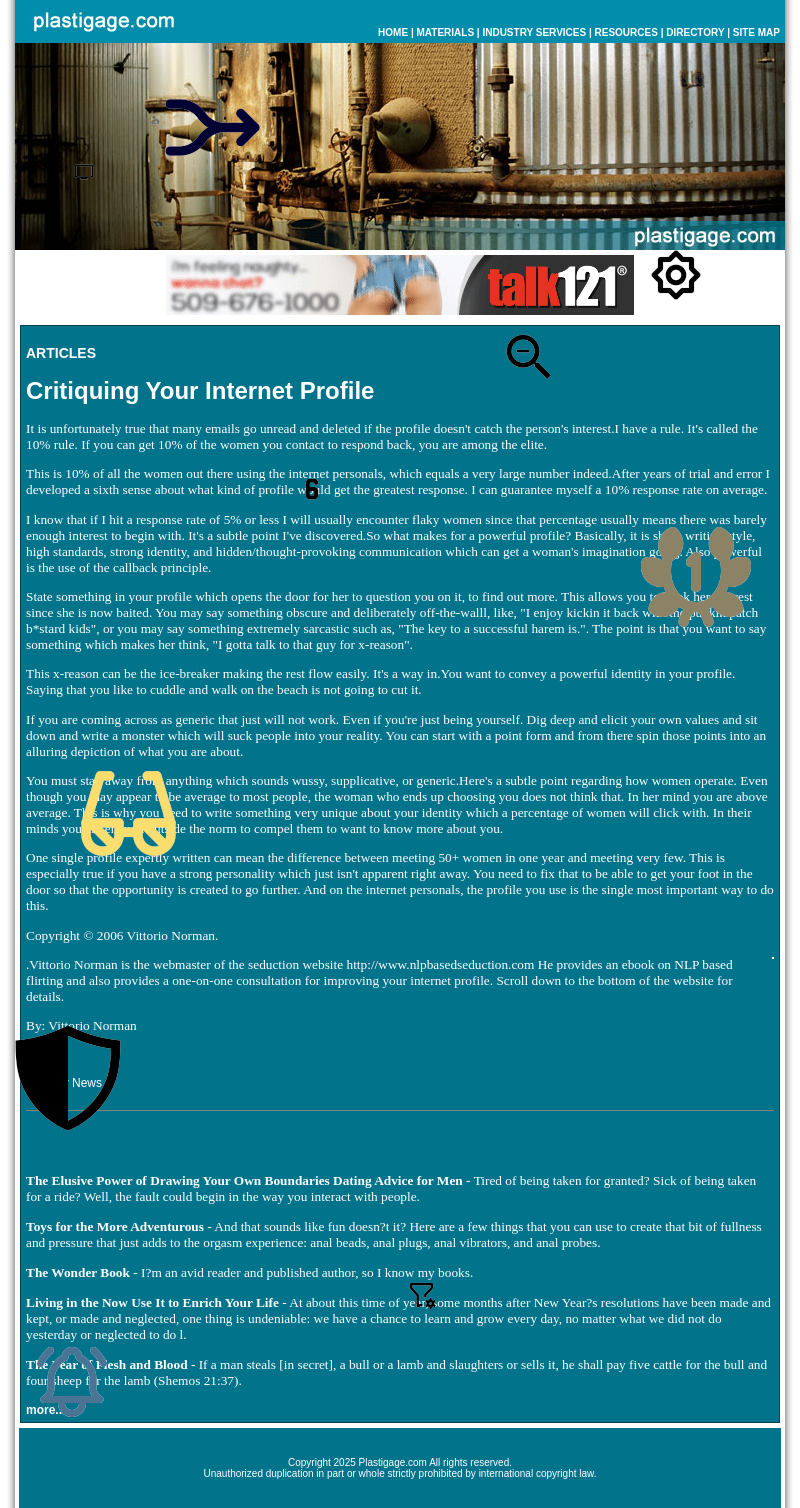 The image size is (800, 1508). I want to click on configure filter settings, so click(421, 1294).